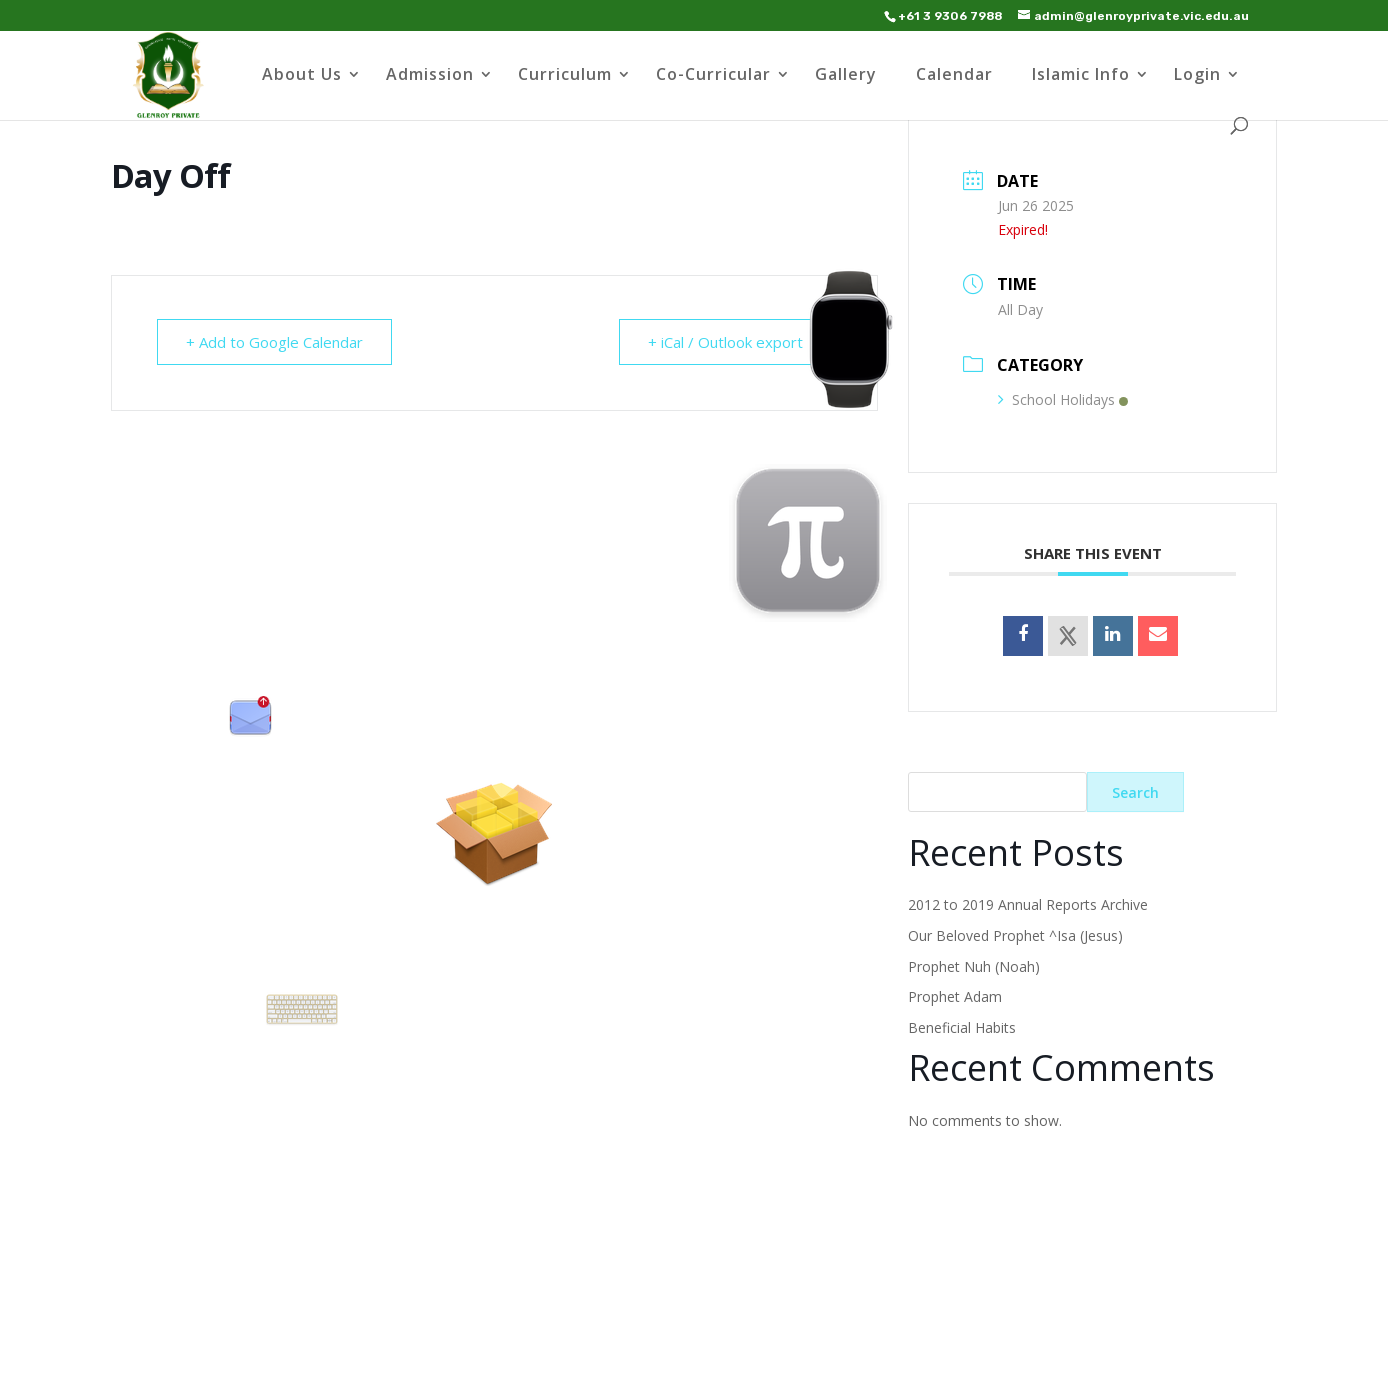 Image resolution: width=1388 pixels, height=1376 pixels. What do you see at coordinates (808, 543) in the screenshot?
I see `open mathematics or calculator app` at bounding box center [808, 543].